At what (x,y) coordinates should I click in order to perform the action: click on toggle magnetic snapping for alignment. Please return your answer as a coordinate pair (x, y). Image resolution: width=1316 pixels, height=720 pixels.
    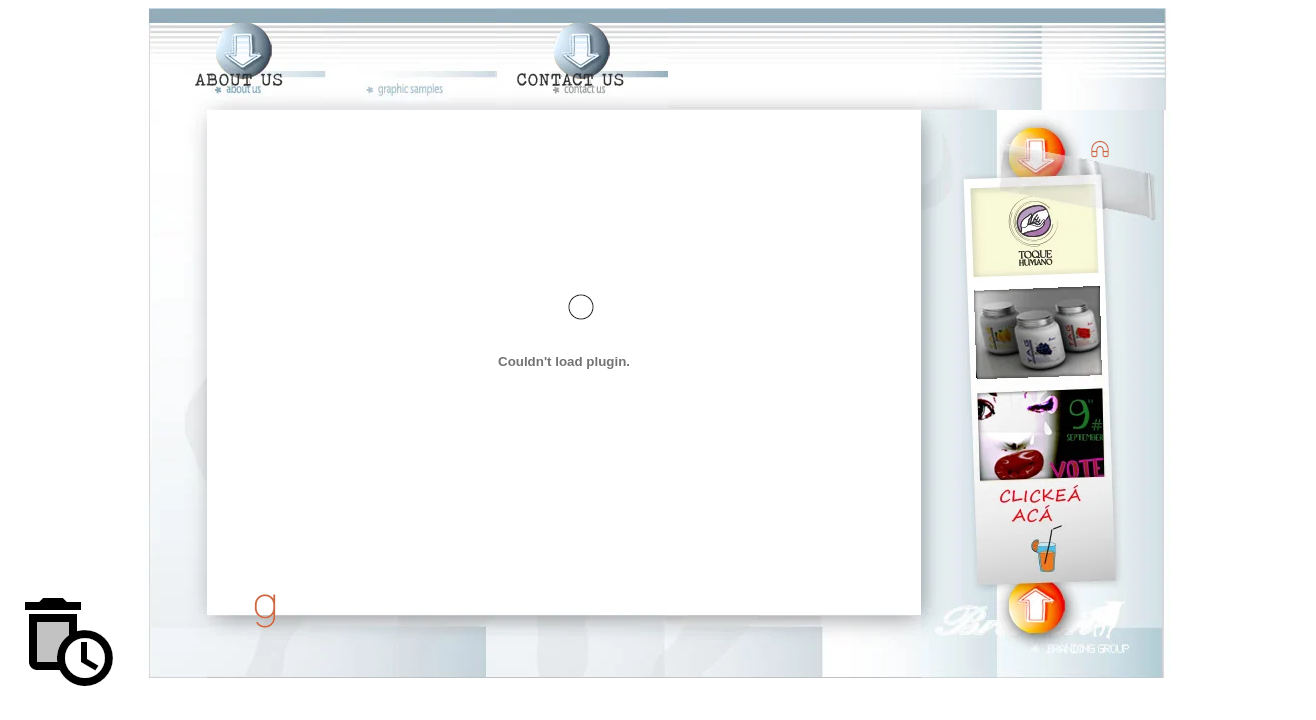
    Looking at the image, I should click on (1100, 149).